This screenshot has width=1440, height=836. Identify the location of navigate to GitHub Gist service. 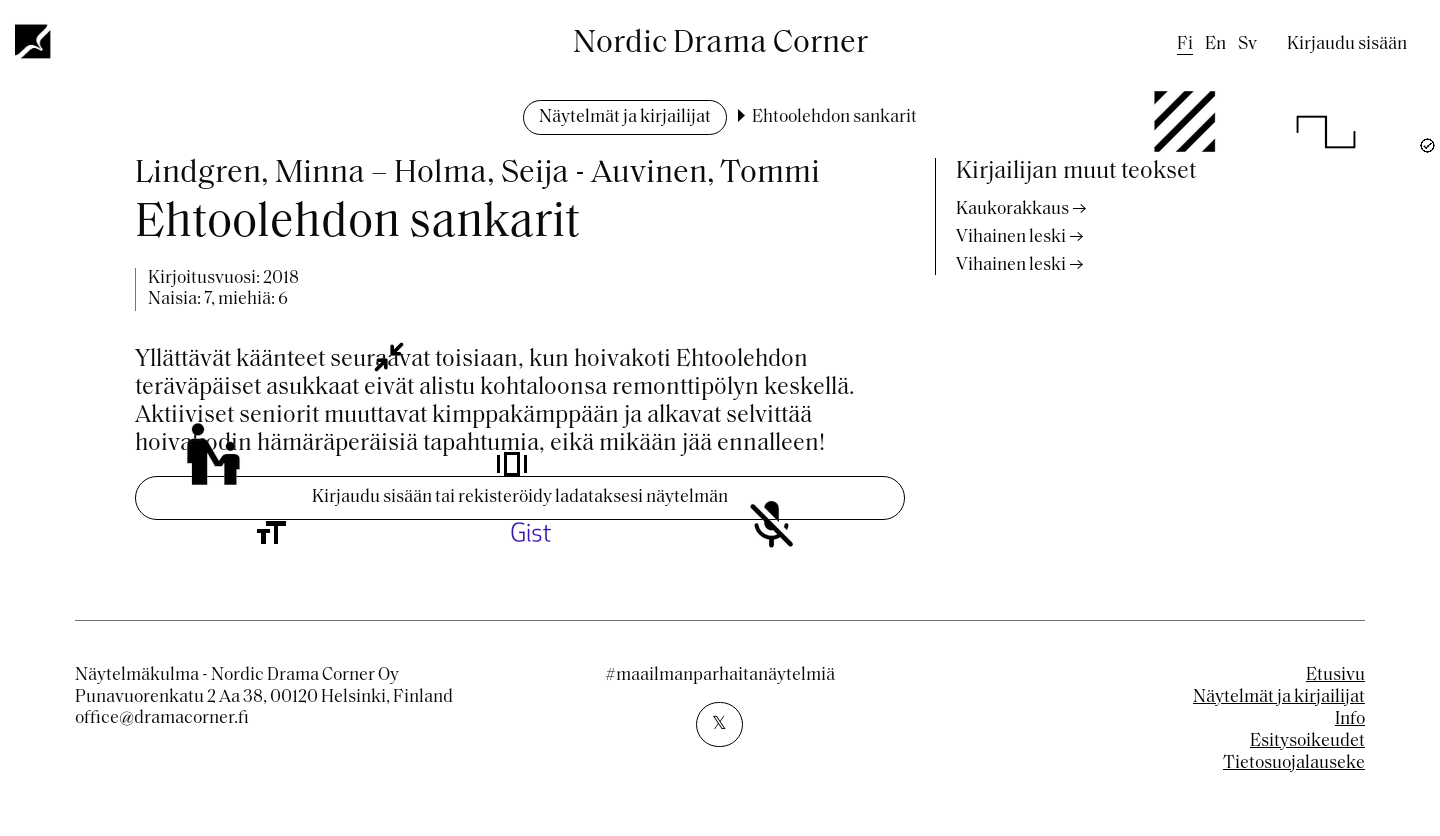
(532, 532).